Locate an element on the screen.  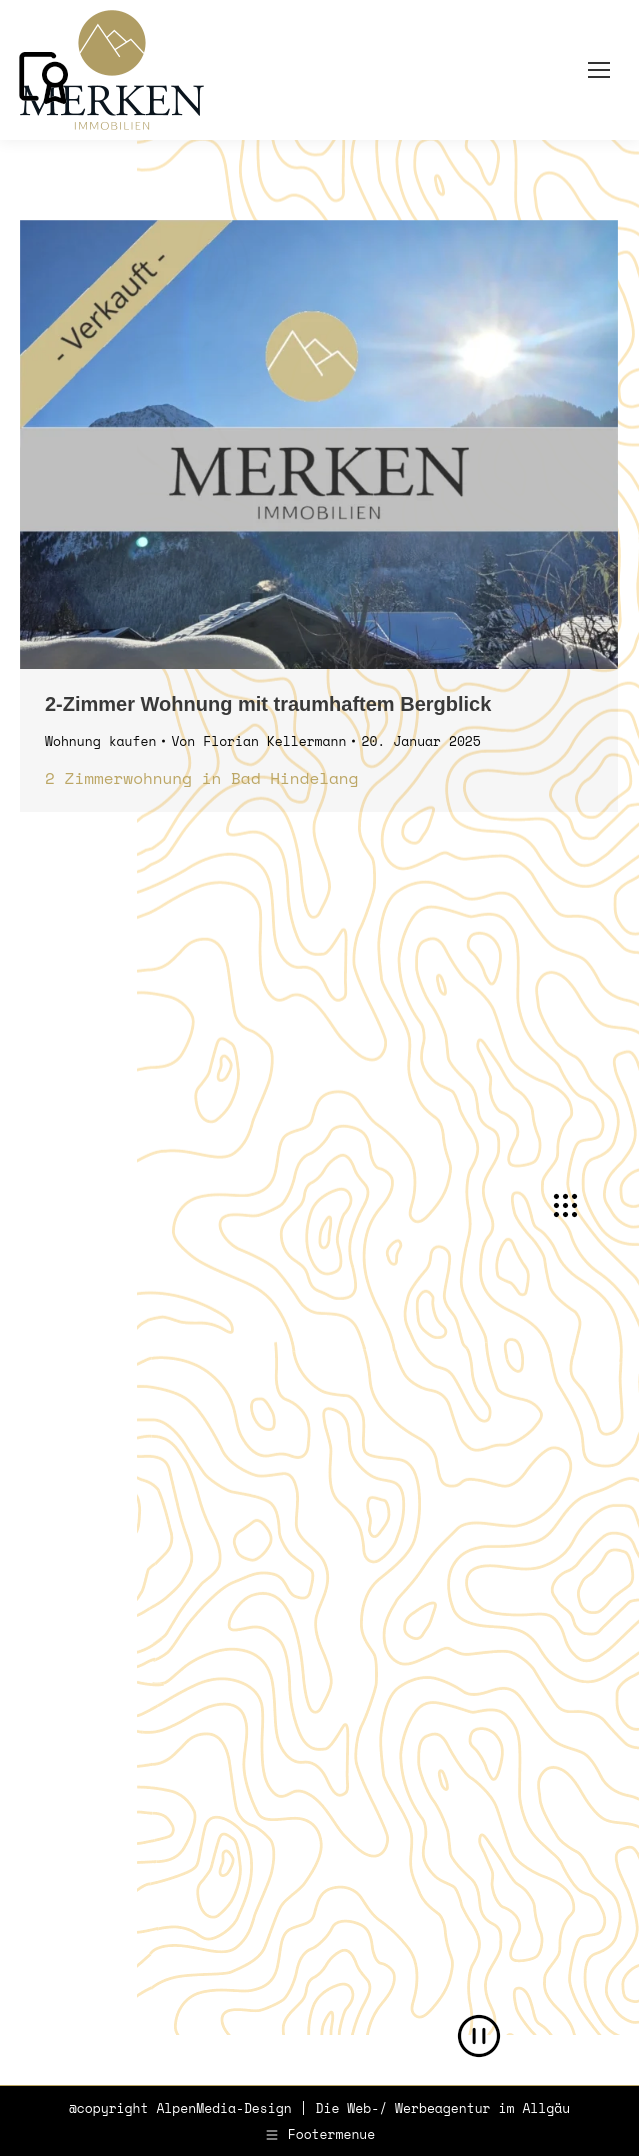
pause media playback is located at coordinates (479, 2036).